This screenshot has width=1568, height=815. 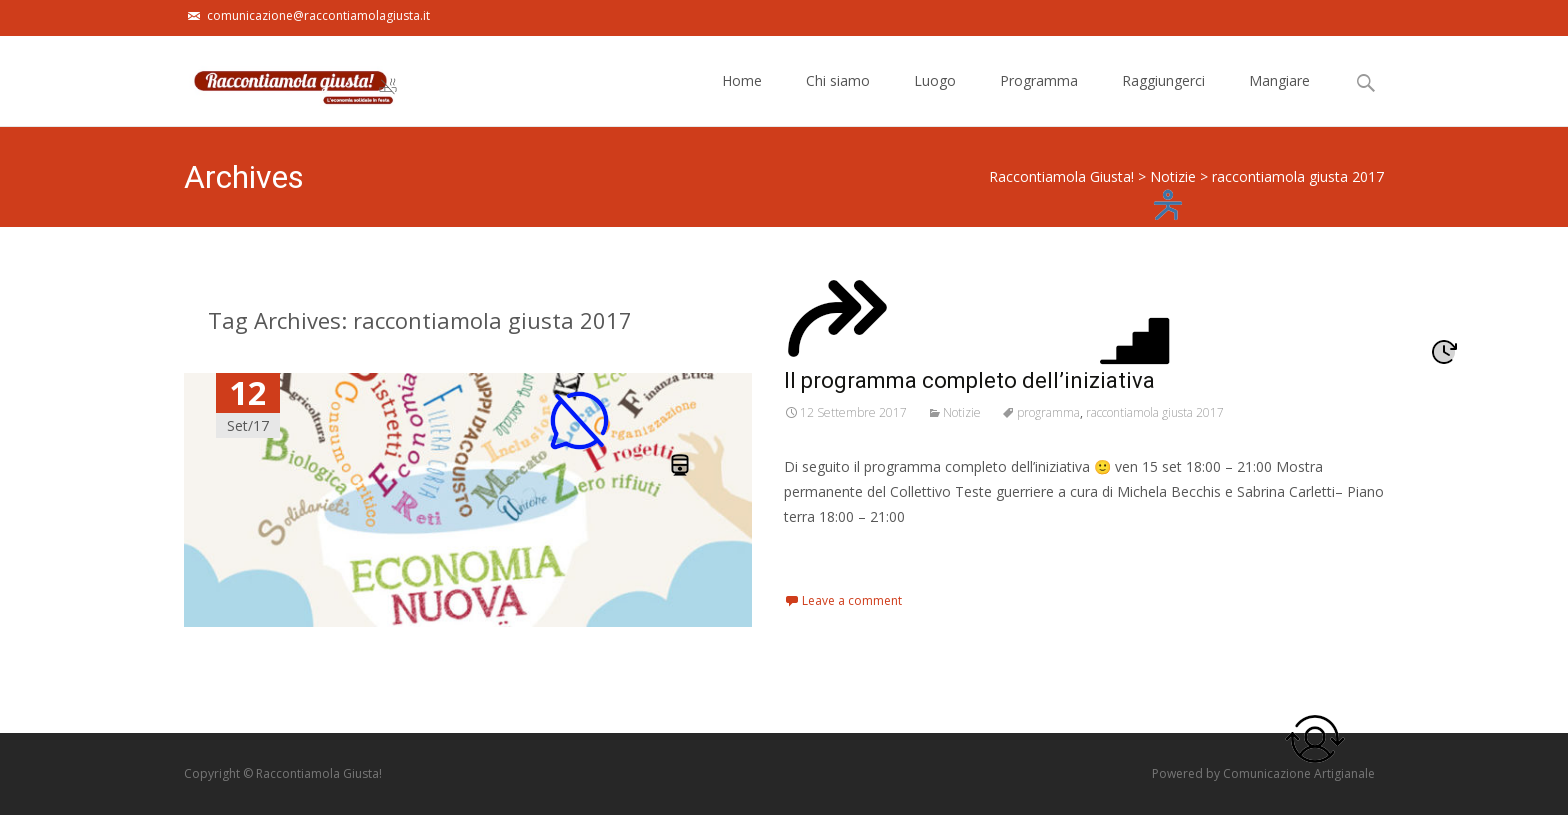 What do you see at coordinates (1137, 341) in the screenshot?
I see `view step count or fitness progress` at bounding box center [1137, 341].